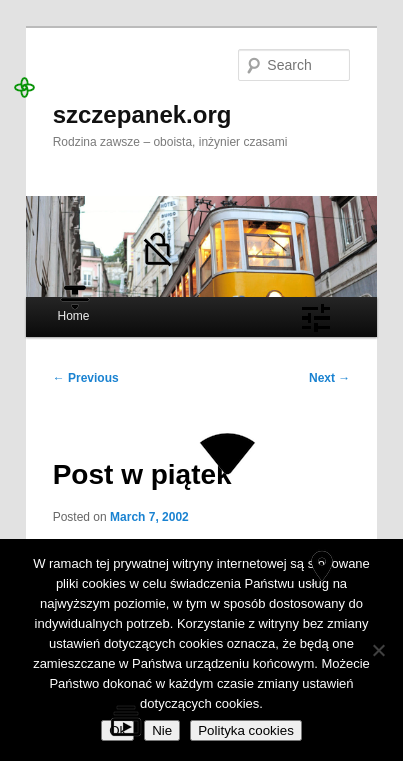 Image resolution: width=403 pixels, height=761 pixels. What do you see at coordinates (322, 566) in the screenshot?
I see `view current location on map` at bounding box center [322, 566].